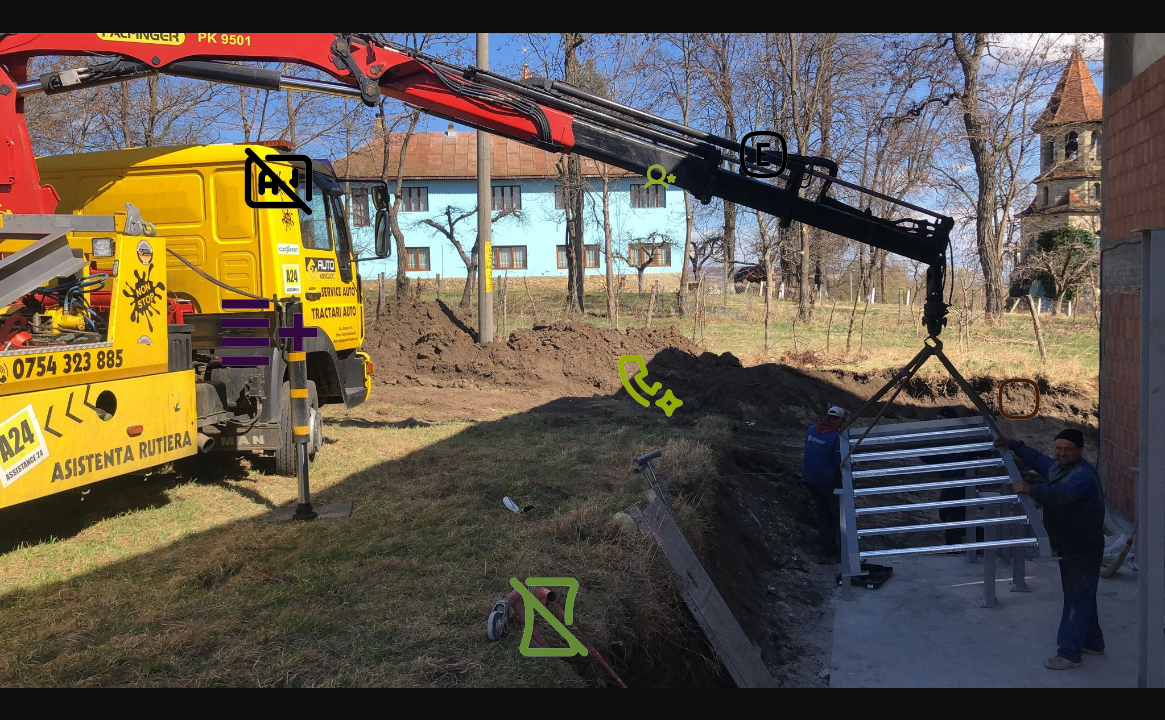 This screenshot has height=720, width=1165. What do you see at coordinates (269, 332) in the screenshot?
I see `add a new item to the list` at bounding box center [269, 332].